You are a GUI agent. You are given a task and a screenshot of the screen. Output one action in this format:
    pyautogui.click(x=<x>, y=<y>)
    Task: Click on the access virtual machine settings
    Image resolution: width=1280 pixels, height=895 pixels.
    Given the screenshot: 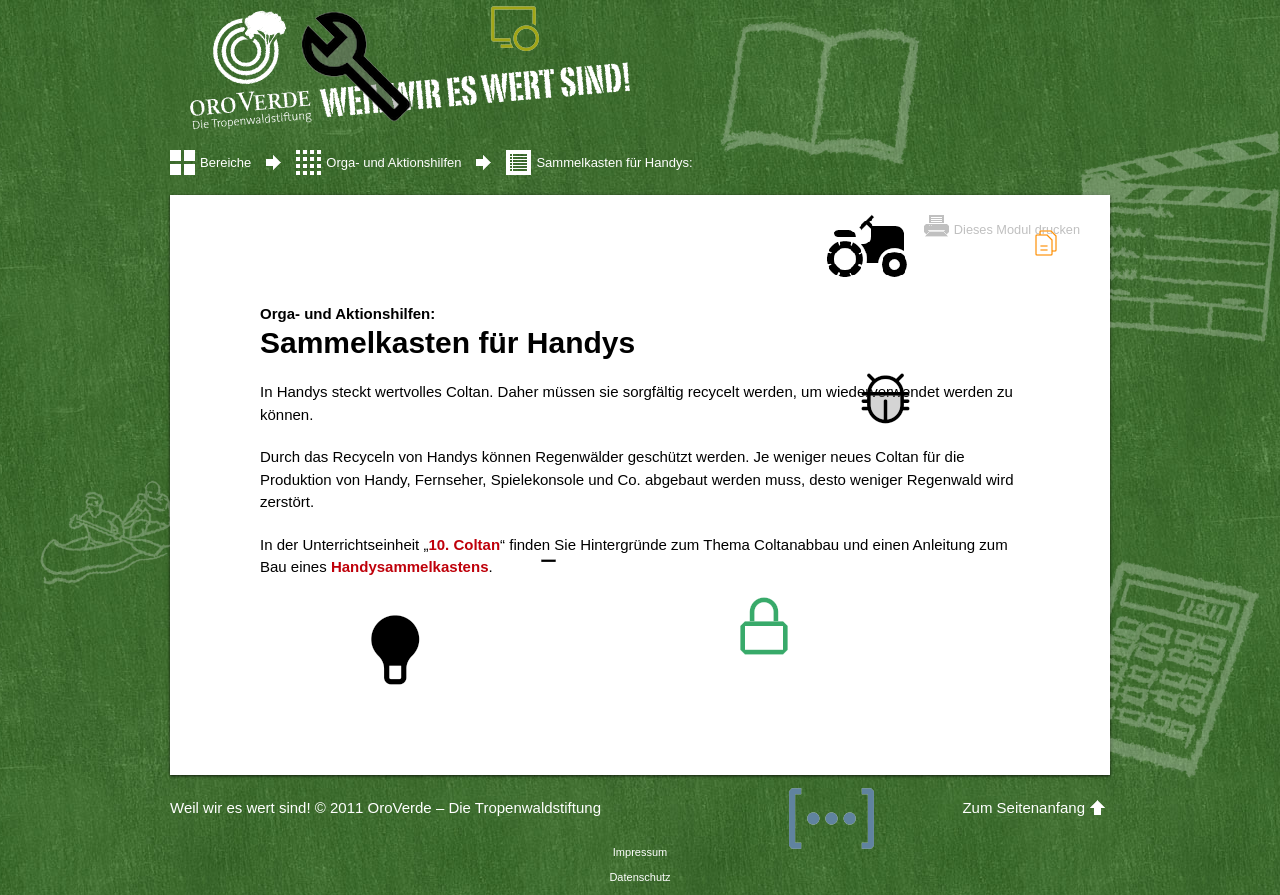 What is the action you would take?
    pyautogui.click(x=513, y=25)
    